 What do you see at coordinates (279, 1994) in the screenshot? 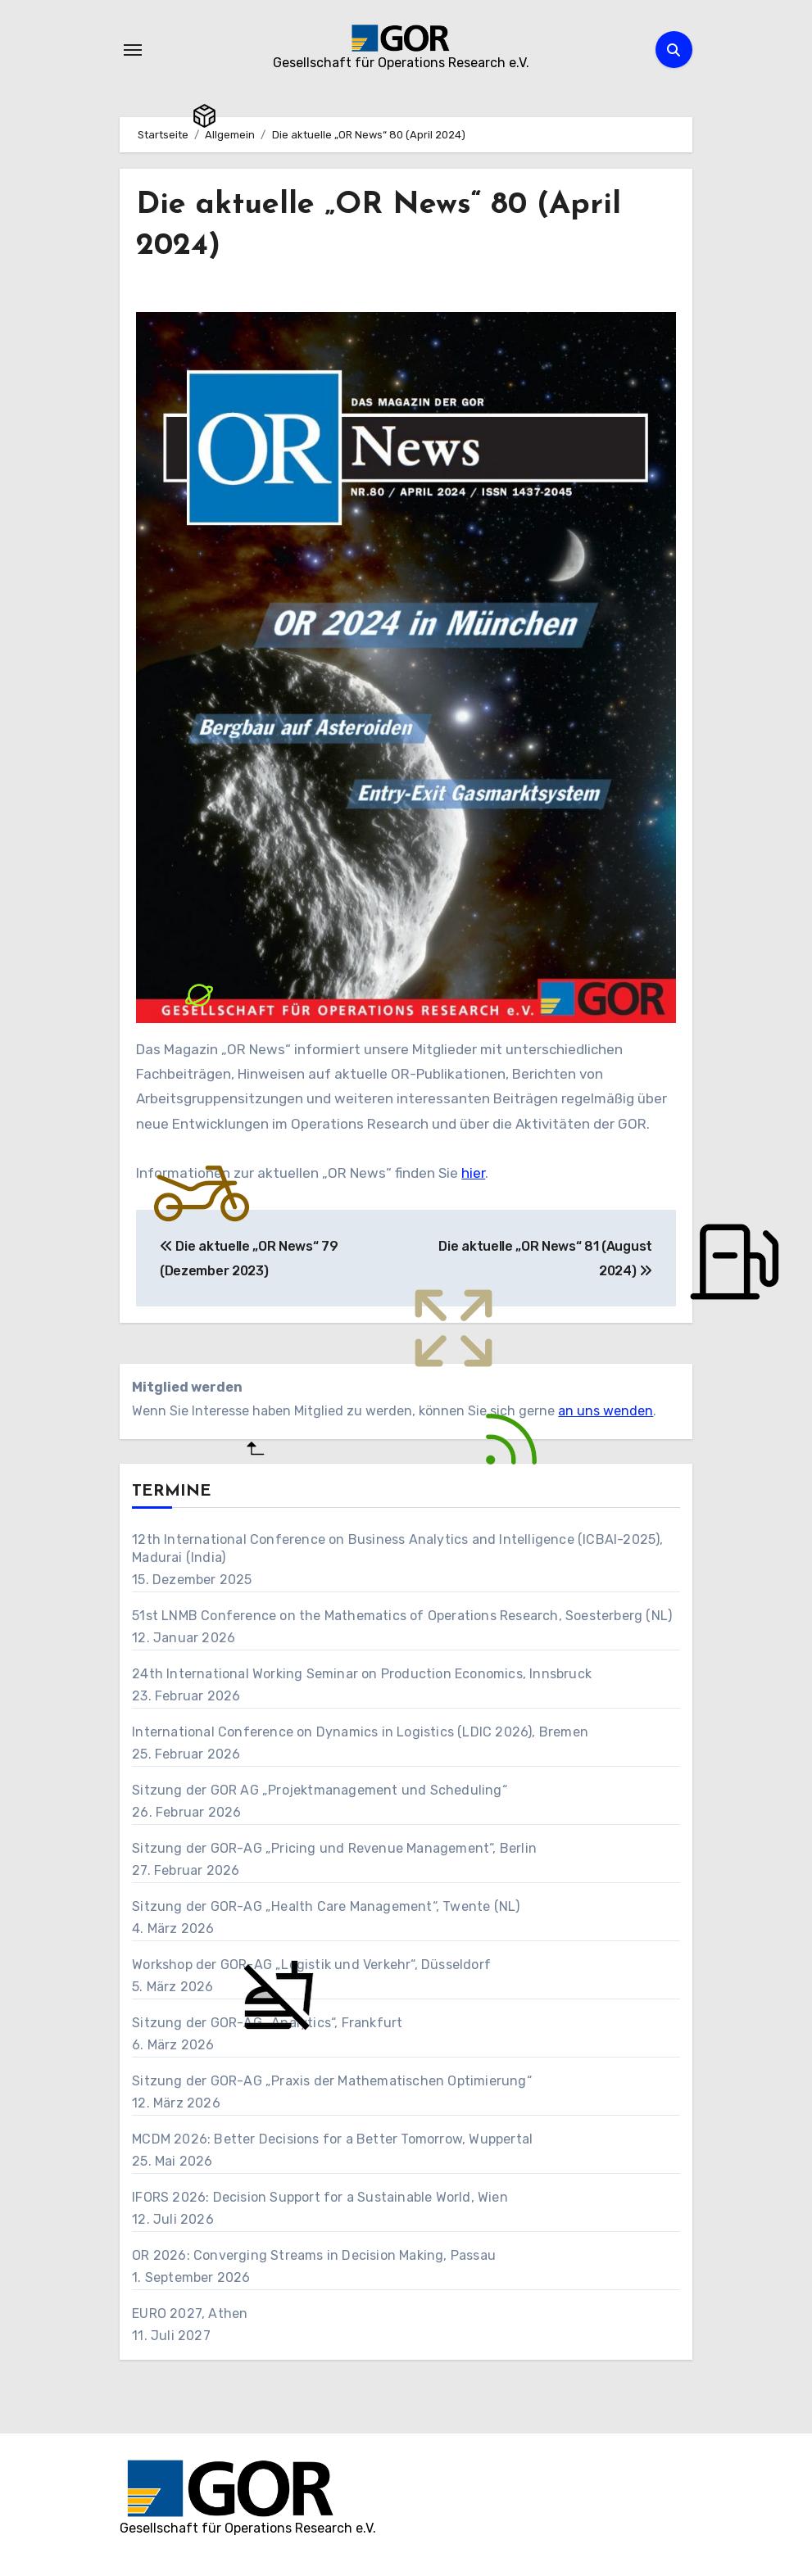
I see `indicates food is not allowed in this area` at bounding box center [279, 1994].